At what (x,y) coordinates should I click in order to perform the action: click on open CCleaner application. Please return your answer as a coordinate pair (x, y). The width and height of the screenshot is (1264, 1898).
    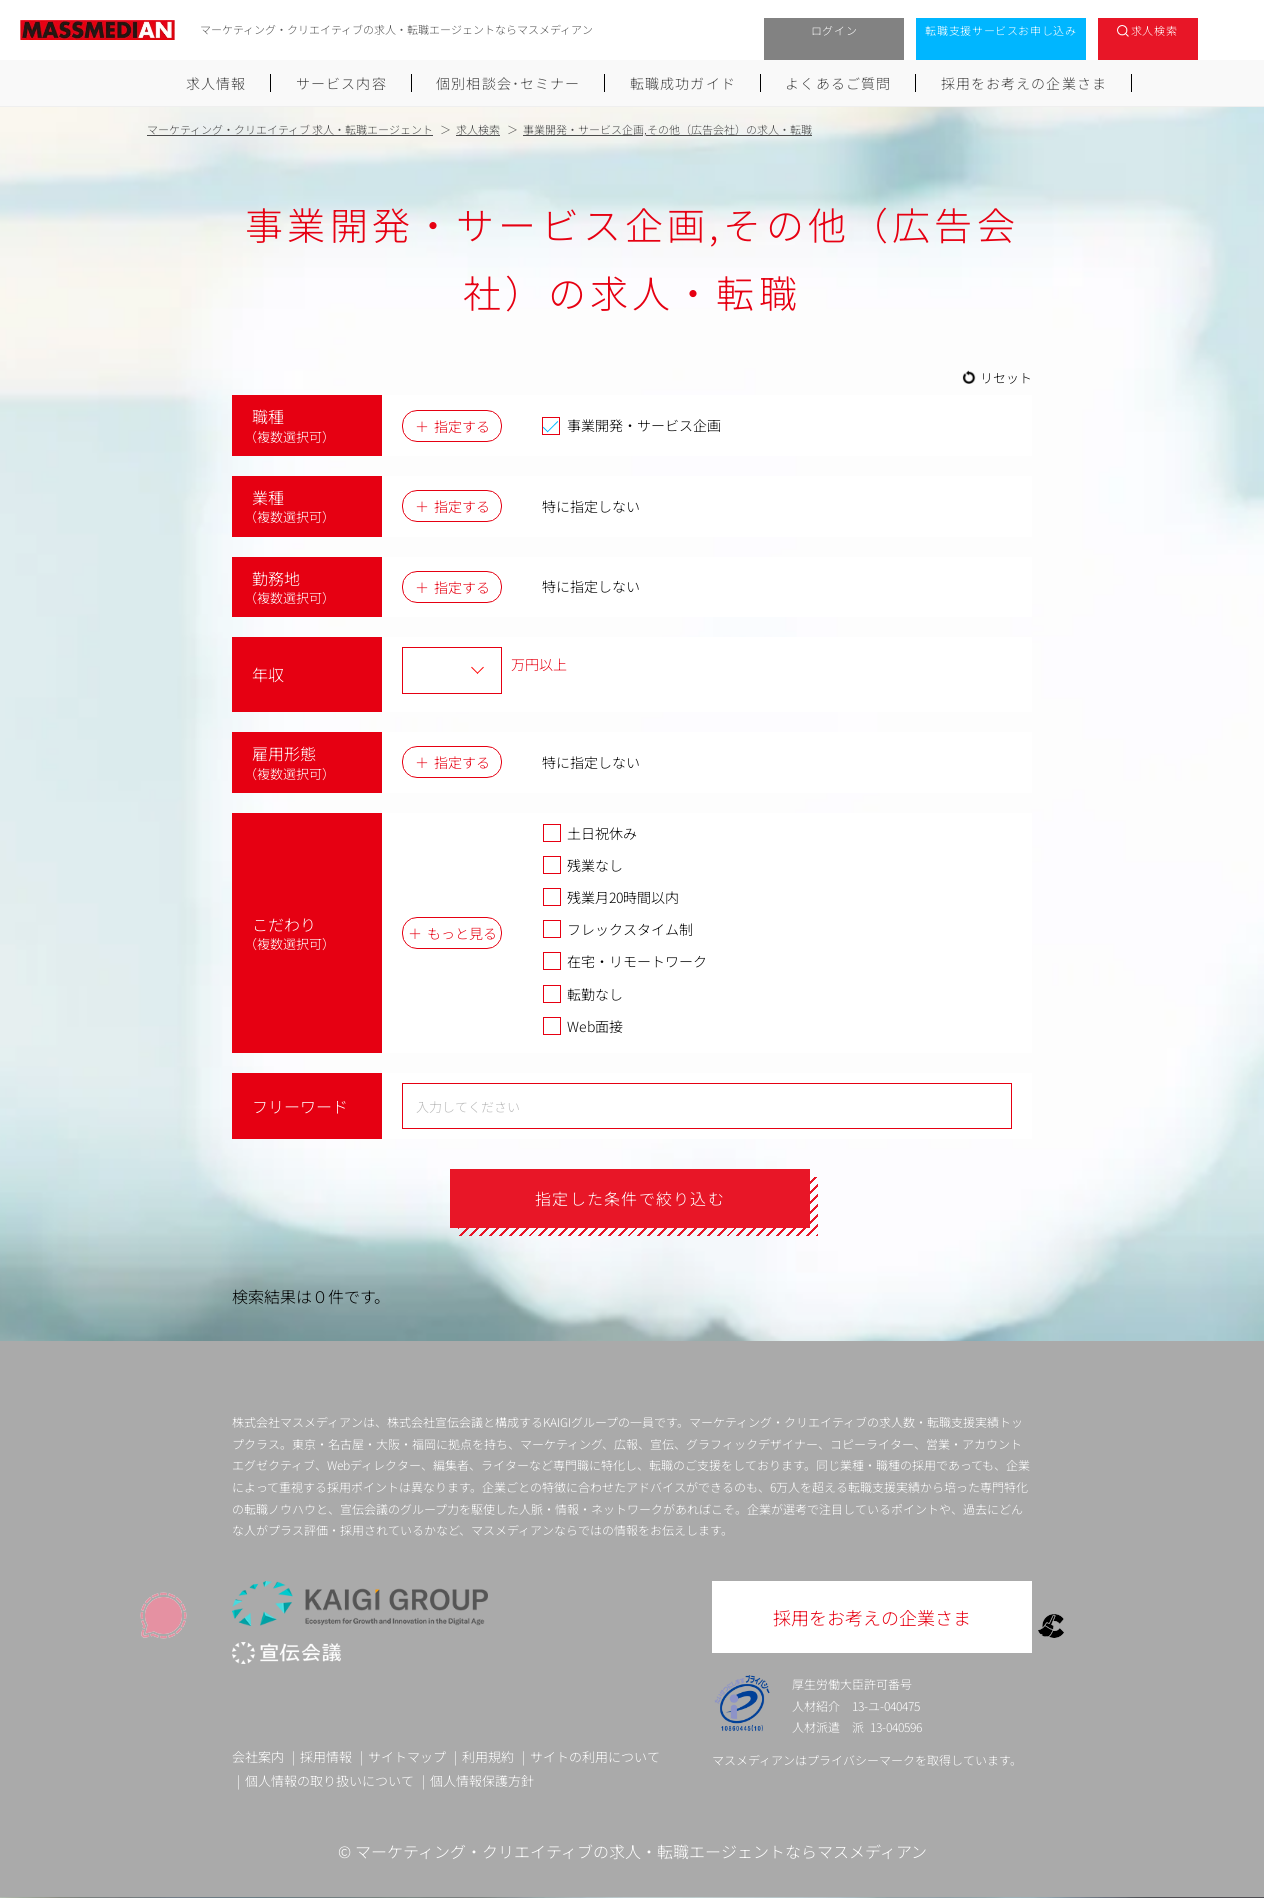
    Looking at the image, I should click on (1051, 1626).